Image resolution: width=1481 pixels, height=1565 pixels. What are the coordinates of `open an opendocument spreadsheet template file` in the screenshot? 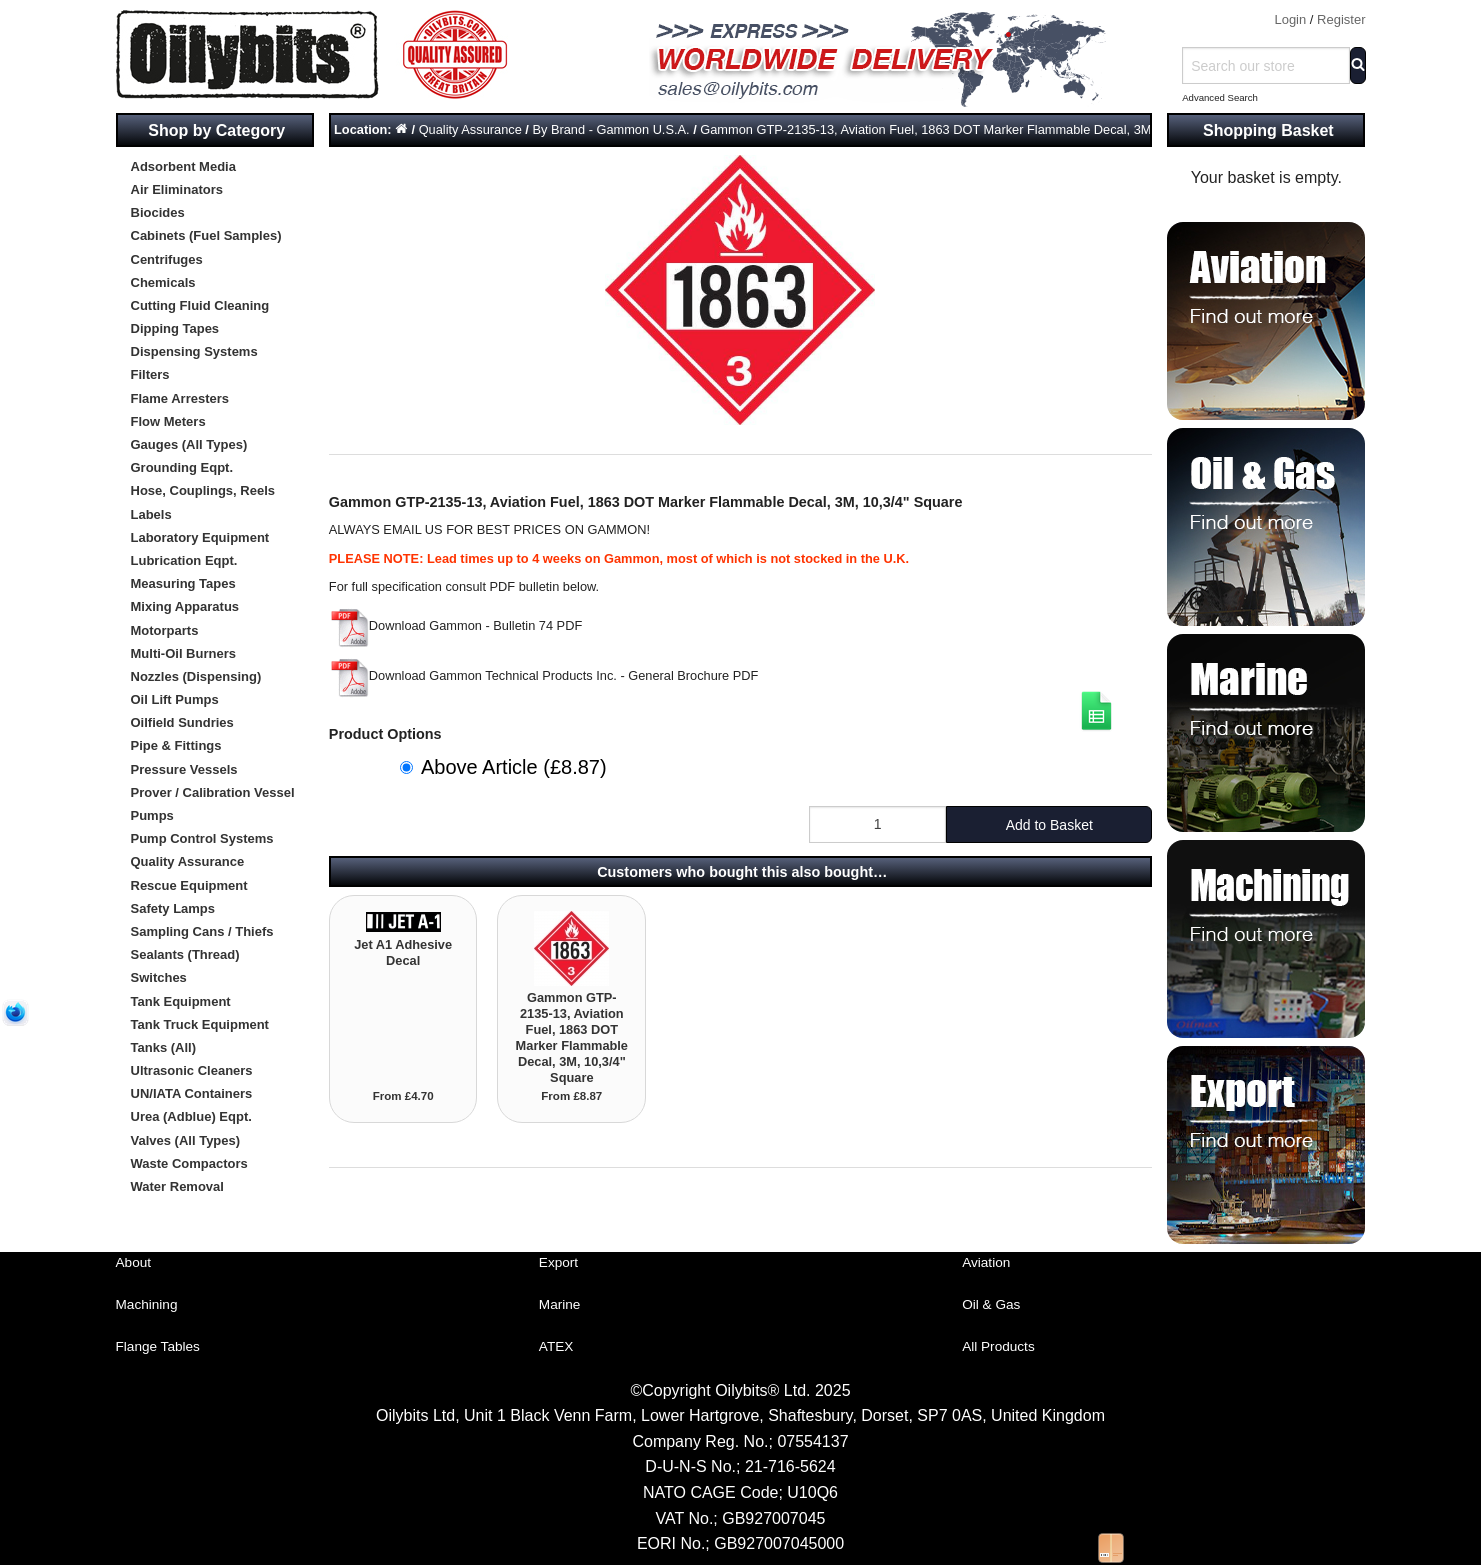 It's located at (1096, 711).